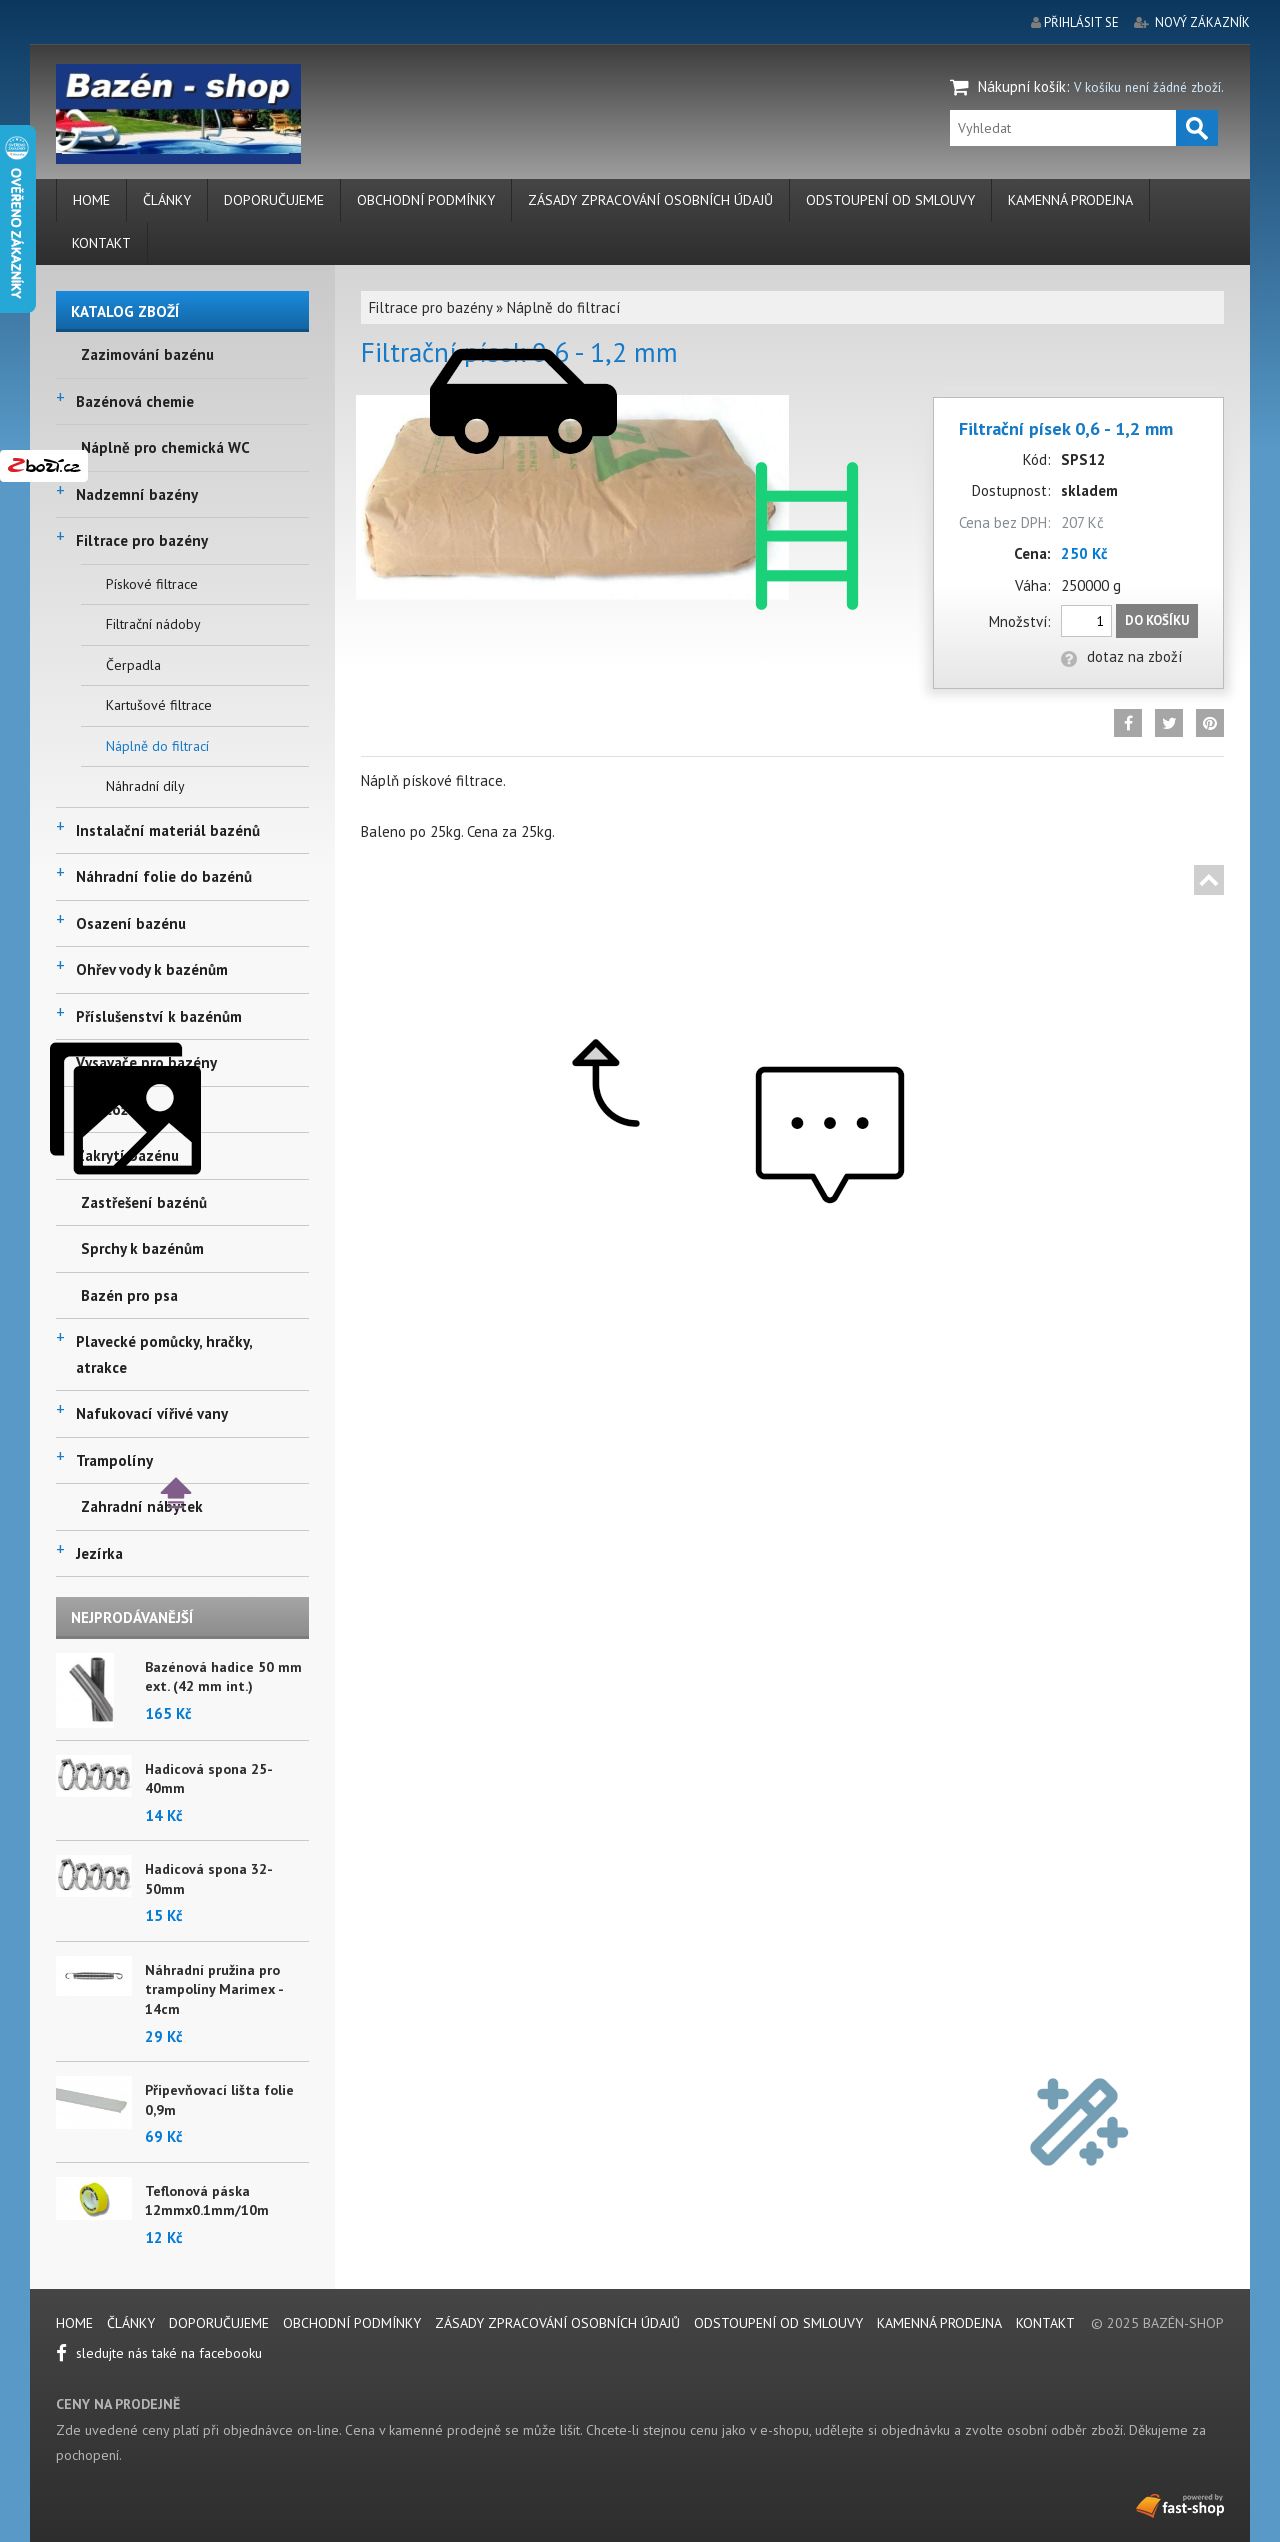 The height and width of the screenshot is (2542, 1280). Describe the element at coordinates (1074, 2122) in the screenshot. I see `apply auto-enhance or smart adjustments` at that location.